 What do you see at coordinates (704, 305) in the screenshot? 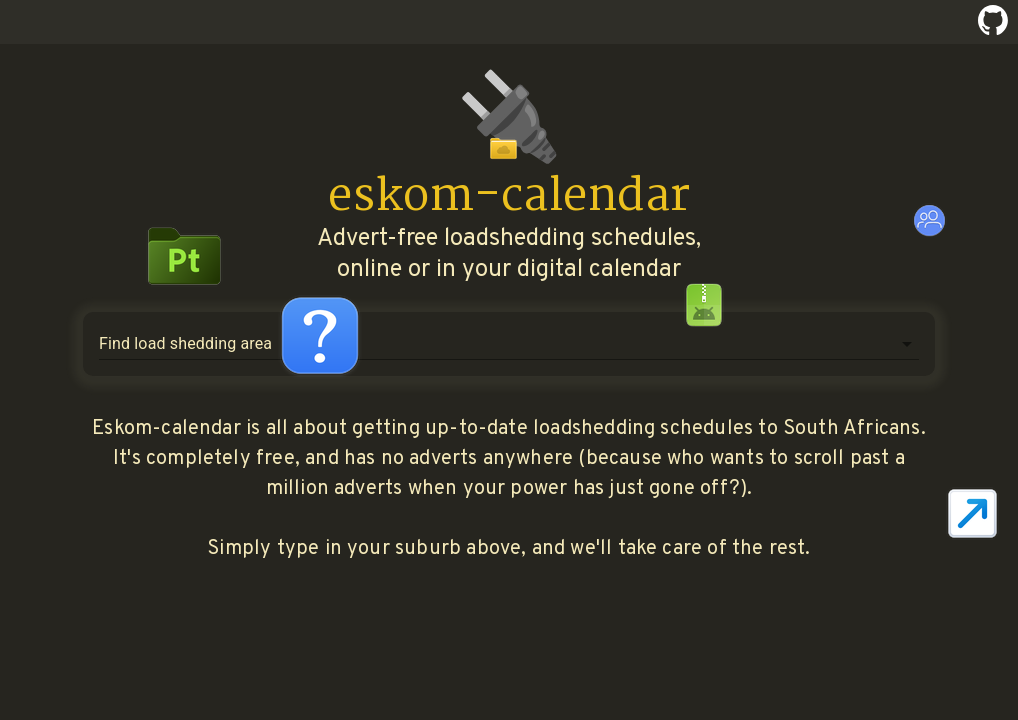
I see `android app package file (APK) ready for installation` at bounding box center [704, 305].